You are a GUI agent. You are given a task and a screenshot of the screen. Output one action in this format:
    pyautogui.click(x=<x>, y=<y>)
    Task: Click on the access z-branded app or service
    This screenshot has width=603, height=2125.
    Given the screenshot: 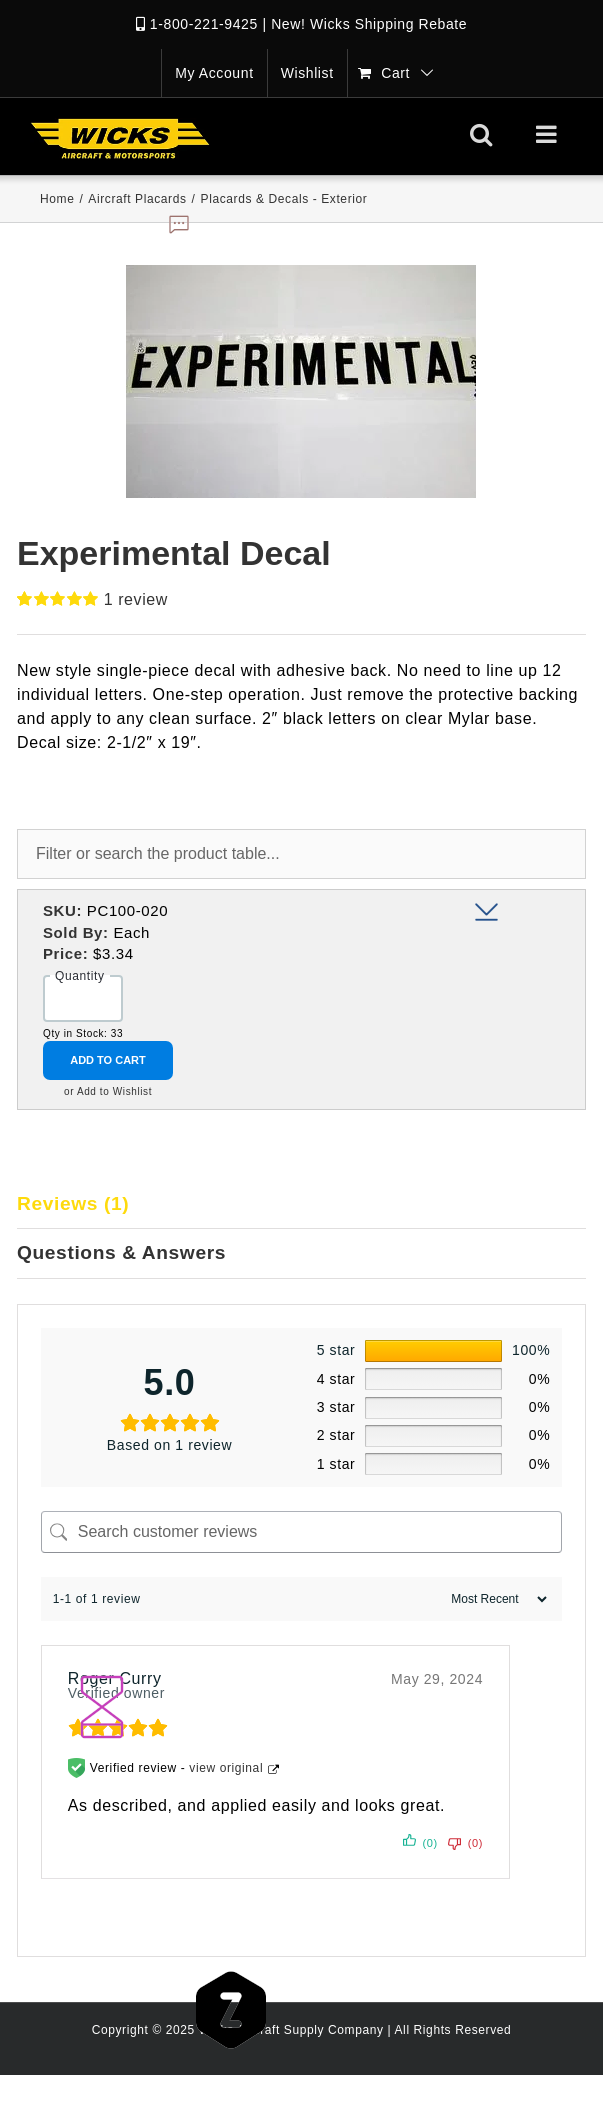 What is the action you would take?
    pyautogui.click(x=231, y=2010)
    